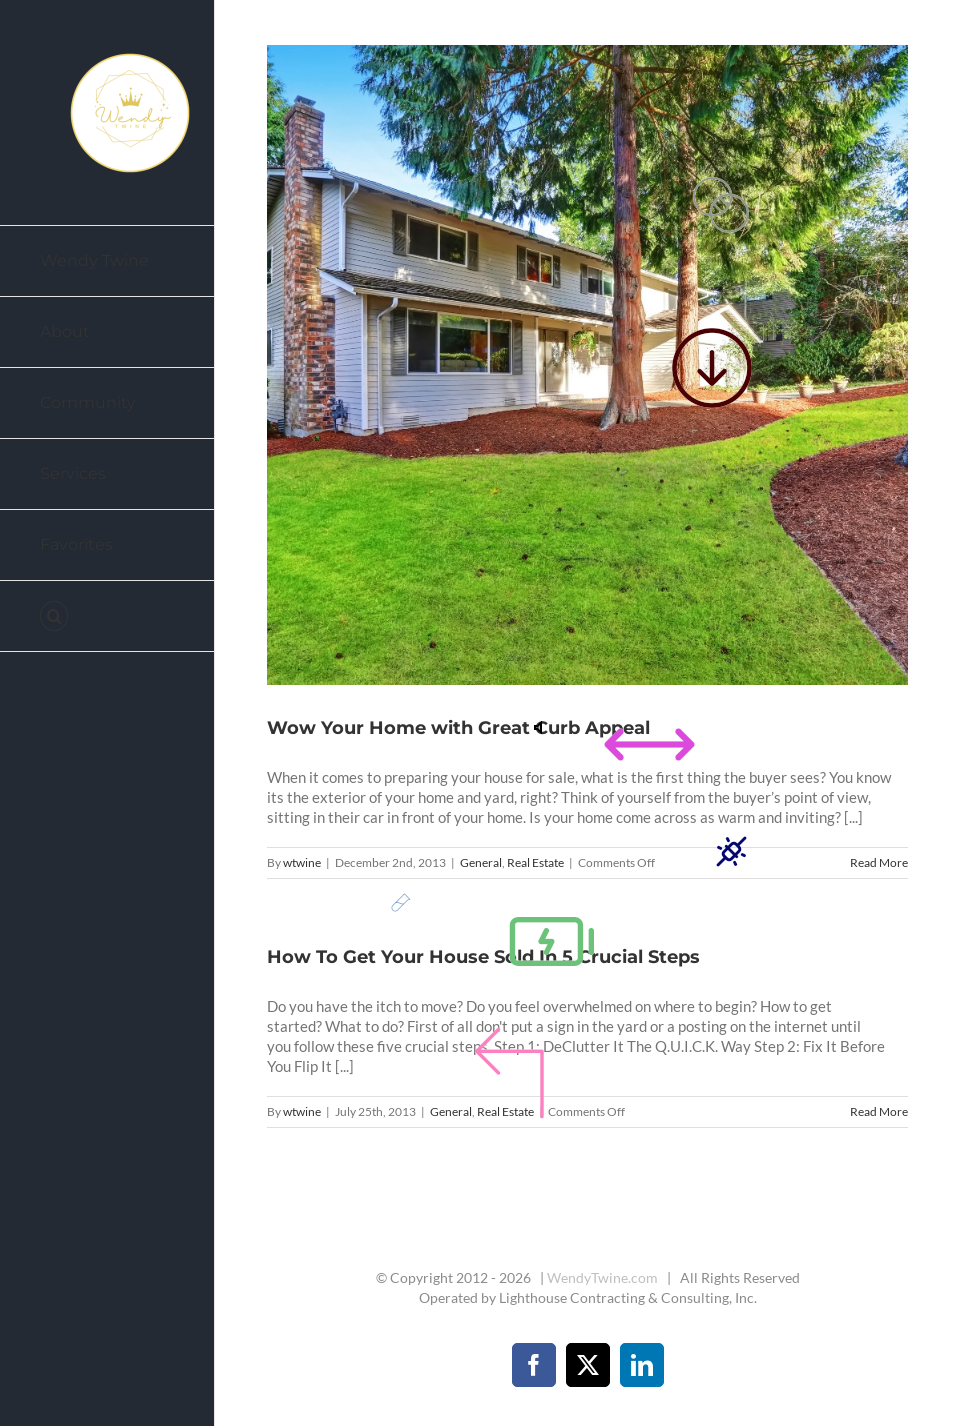  I want to click on download a file or content, so click(712, 368).